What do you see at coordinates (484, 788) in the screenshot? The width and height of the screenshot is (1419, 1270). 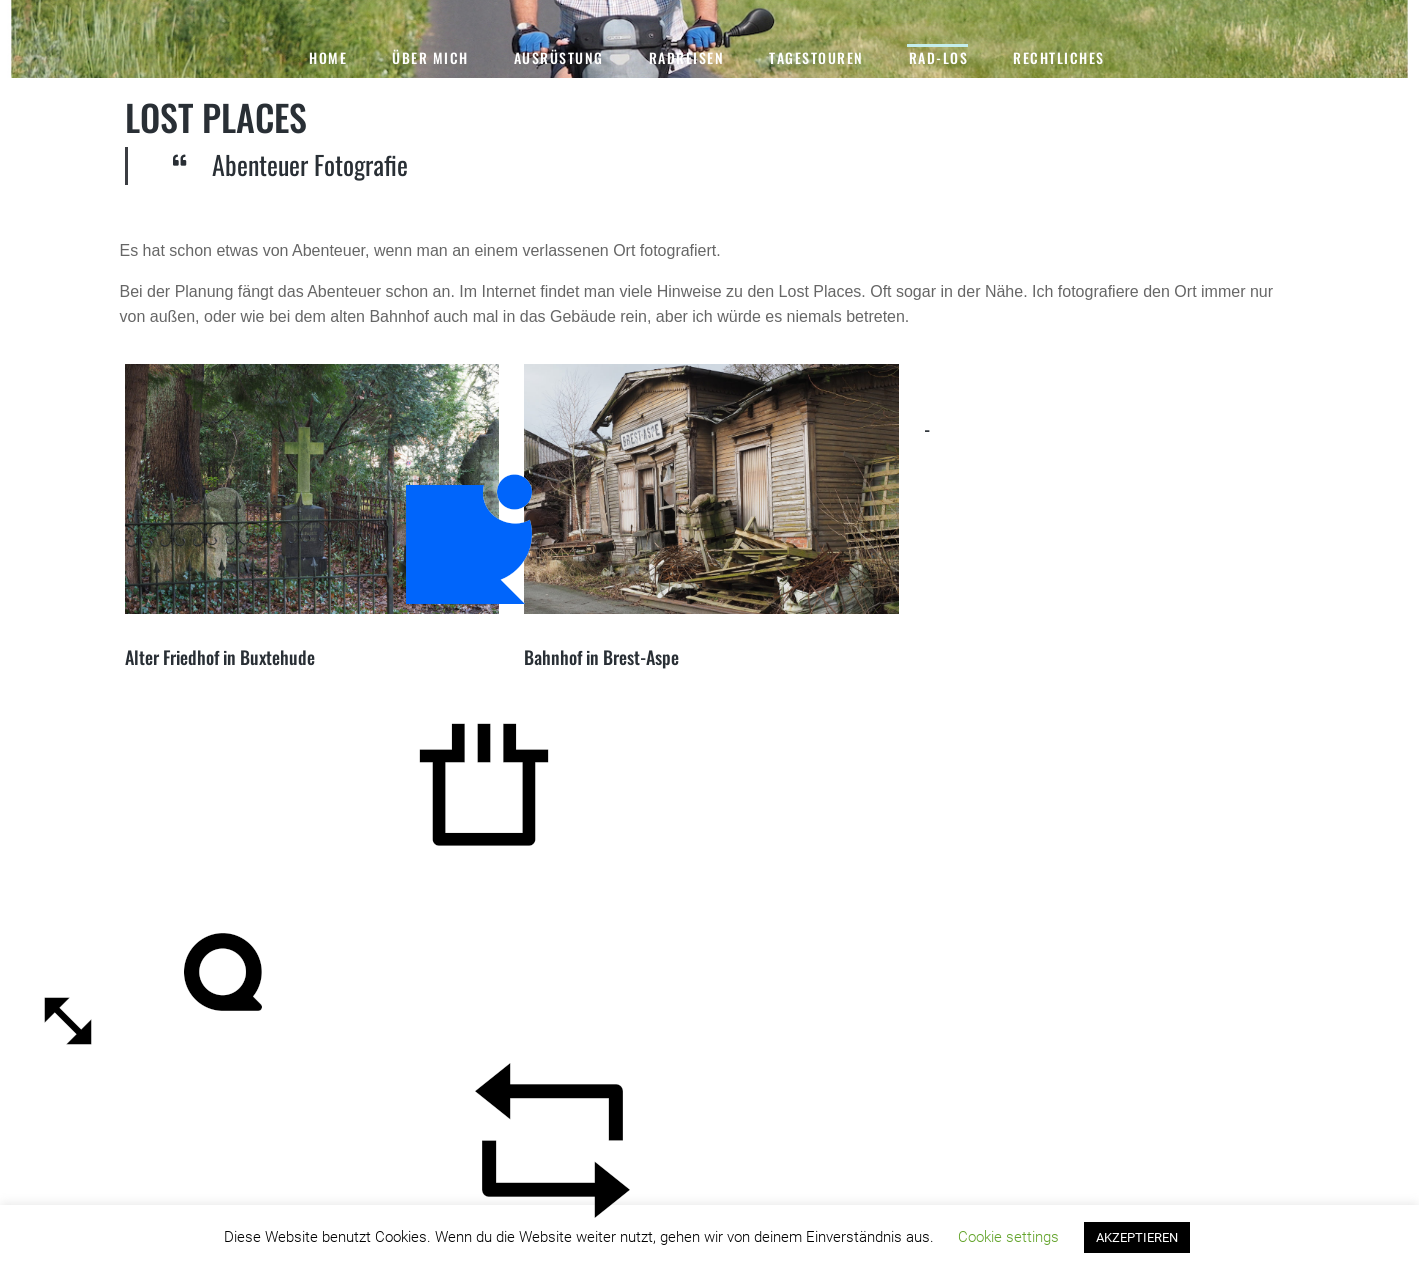 I see `connect to a sensor device` at bounding box center [484, 788].